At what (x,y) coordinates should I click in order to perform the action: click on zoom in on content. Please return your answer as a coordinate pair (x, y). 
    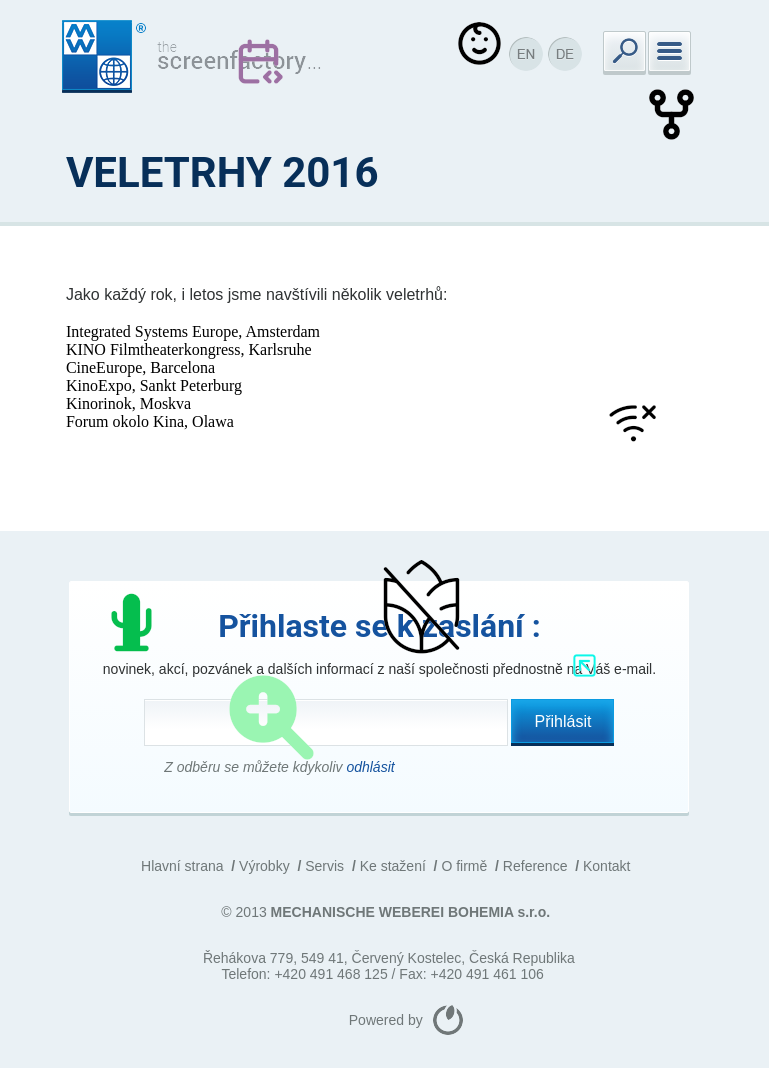
    Looking at the image, I should click on (271, 717).